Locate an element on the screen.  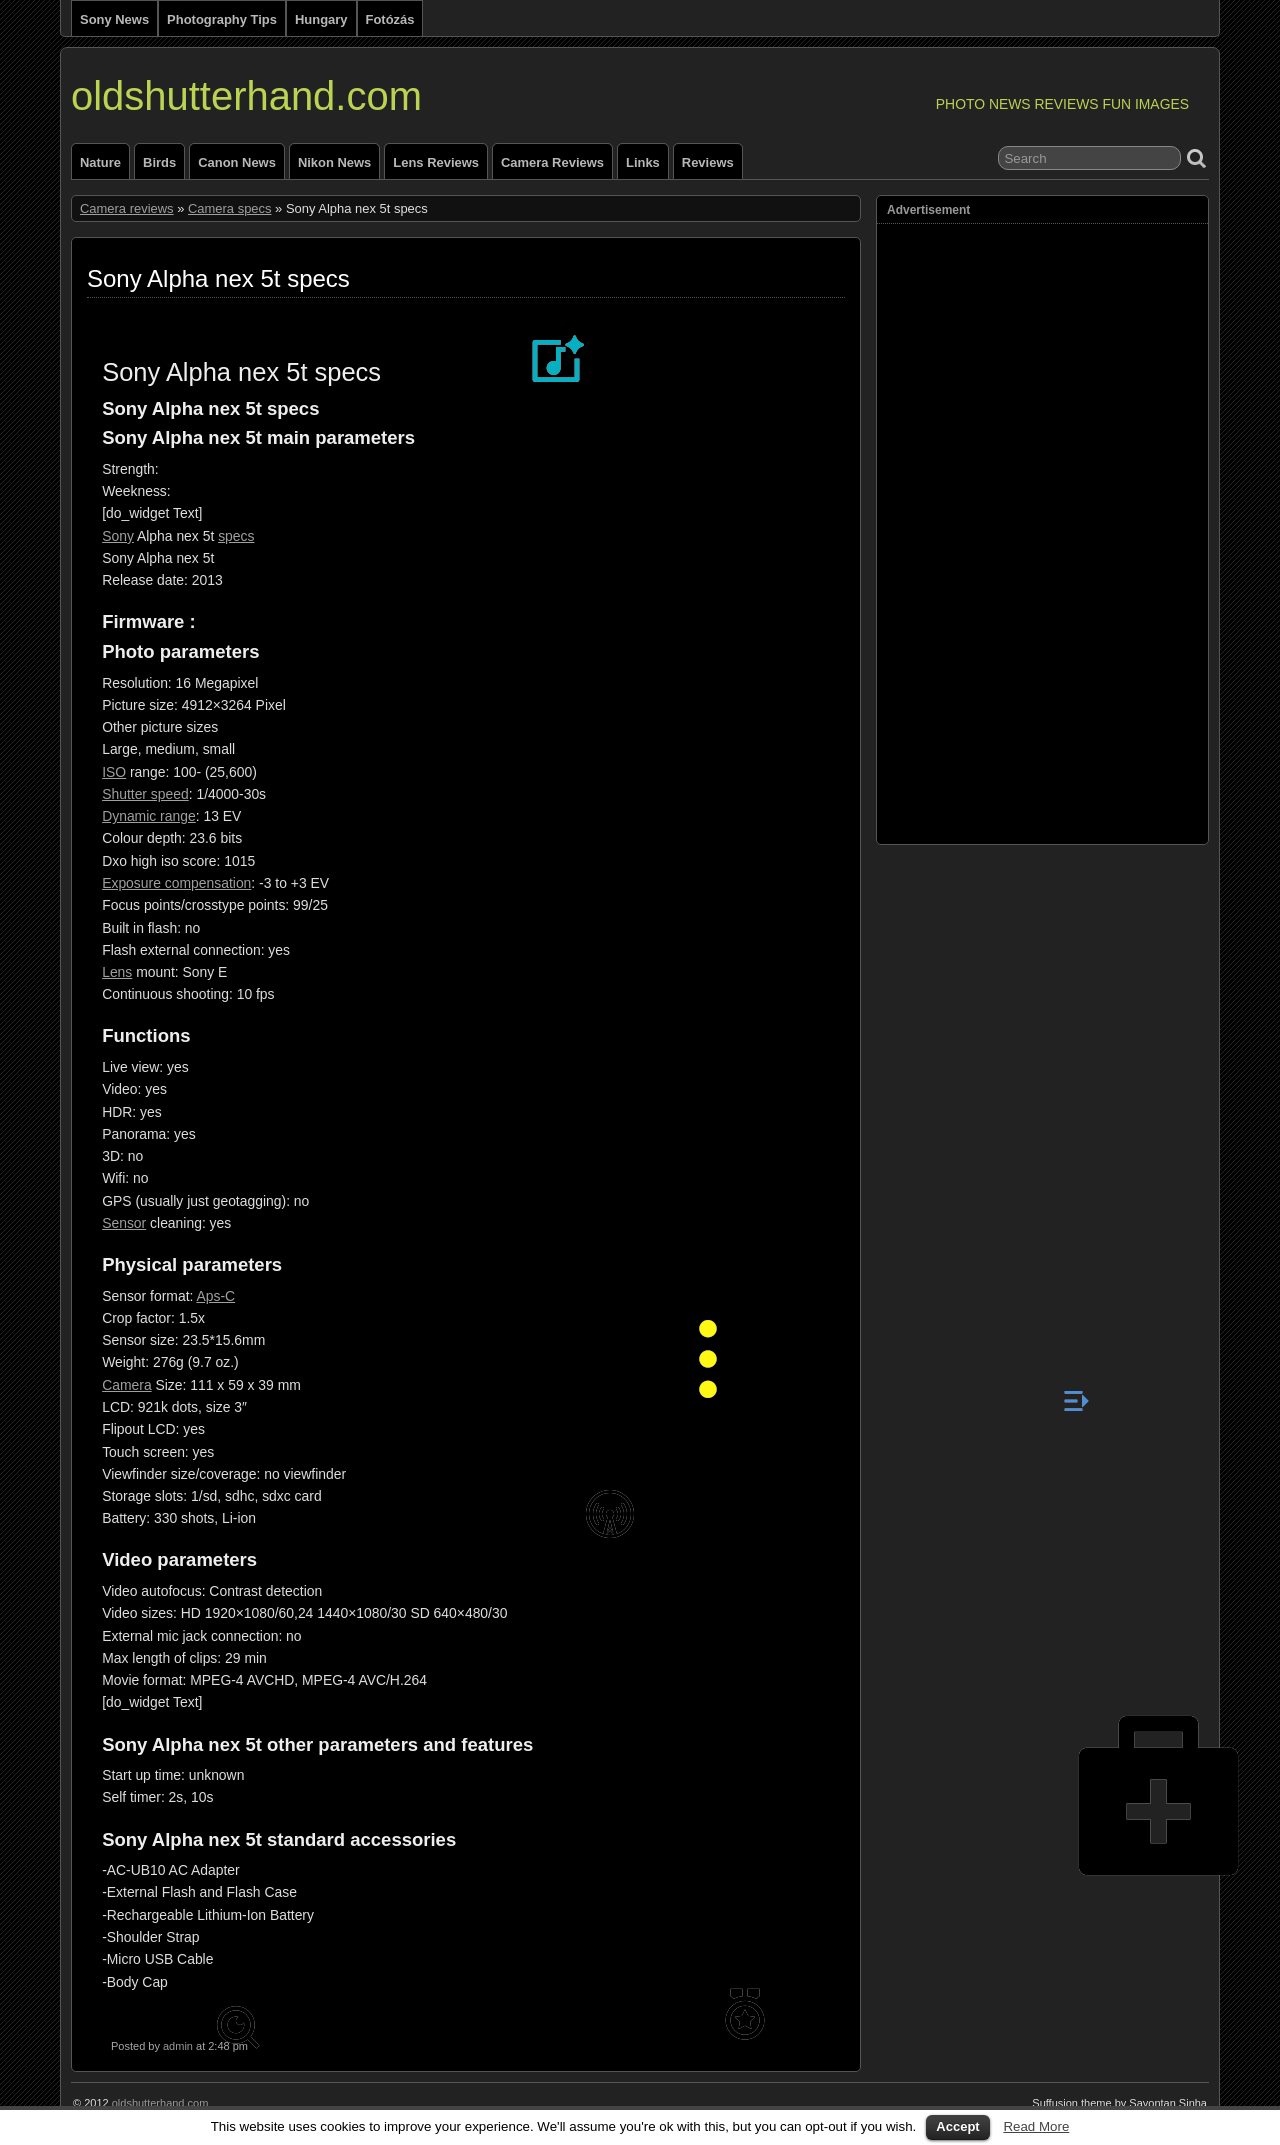
ai-powered music or audio generation is located at coordinates (556, 361).